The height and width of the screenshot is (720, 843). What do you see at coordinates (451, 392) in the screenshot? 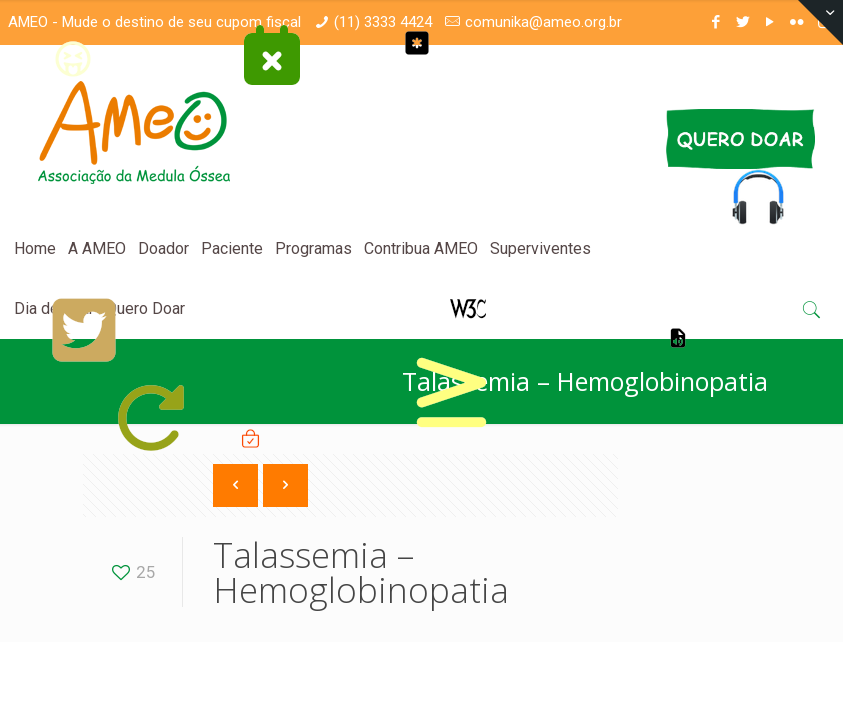
I see `indicates a minimum value requirement` at bounding box center [451, 392].